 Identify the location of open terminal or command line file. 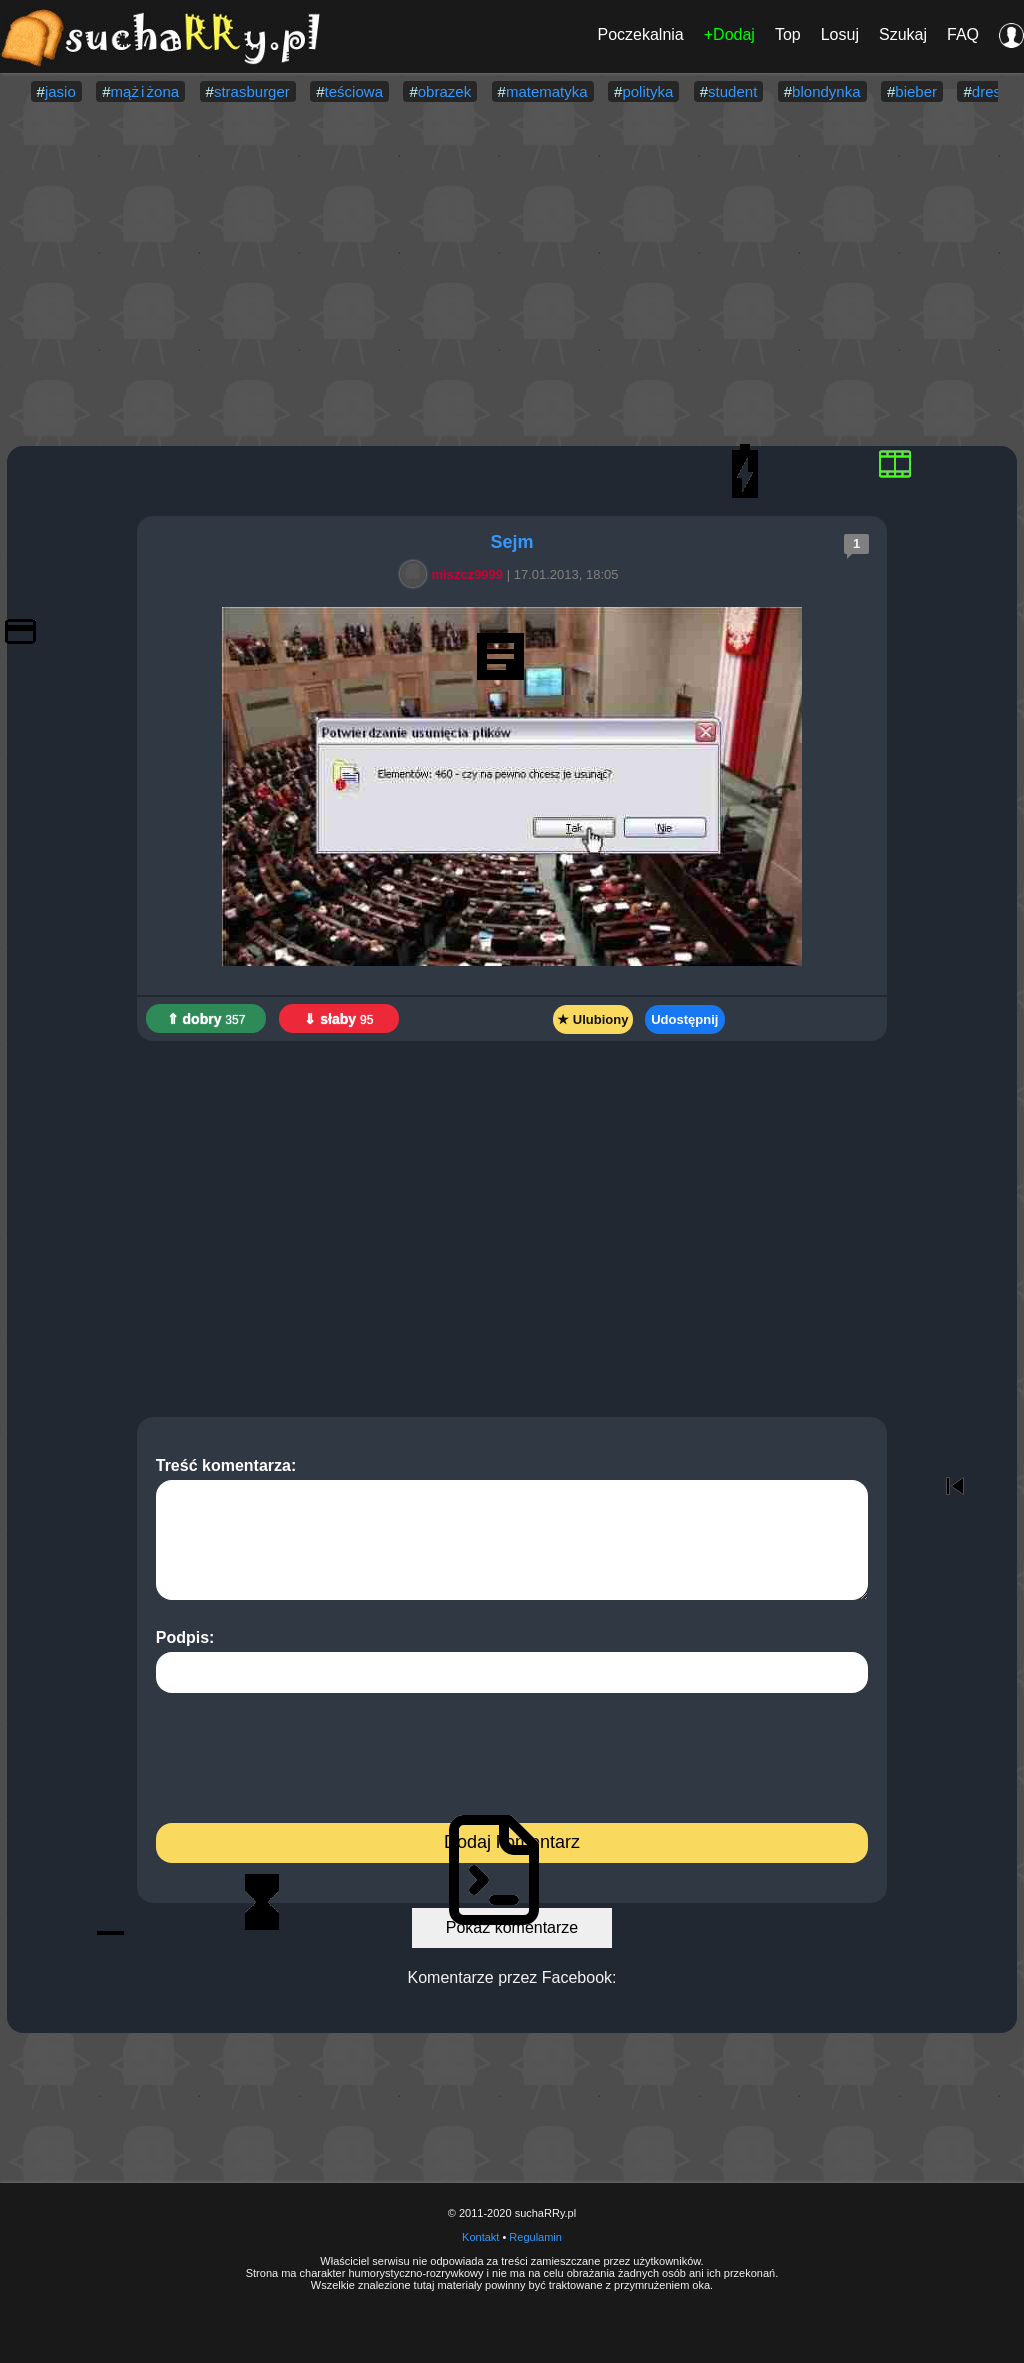
(494, 1870).